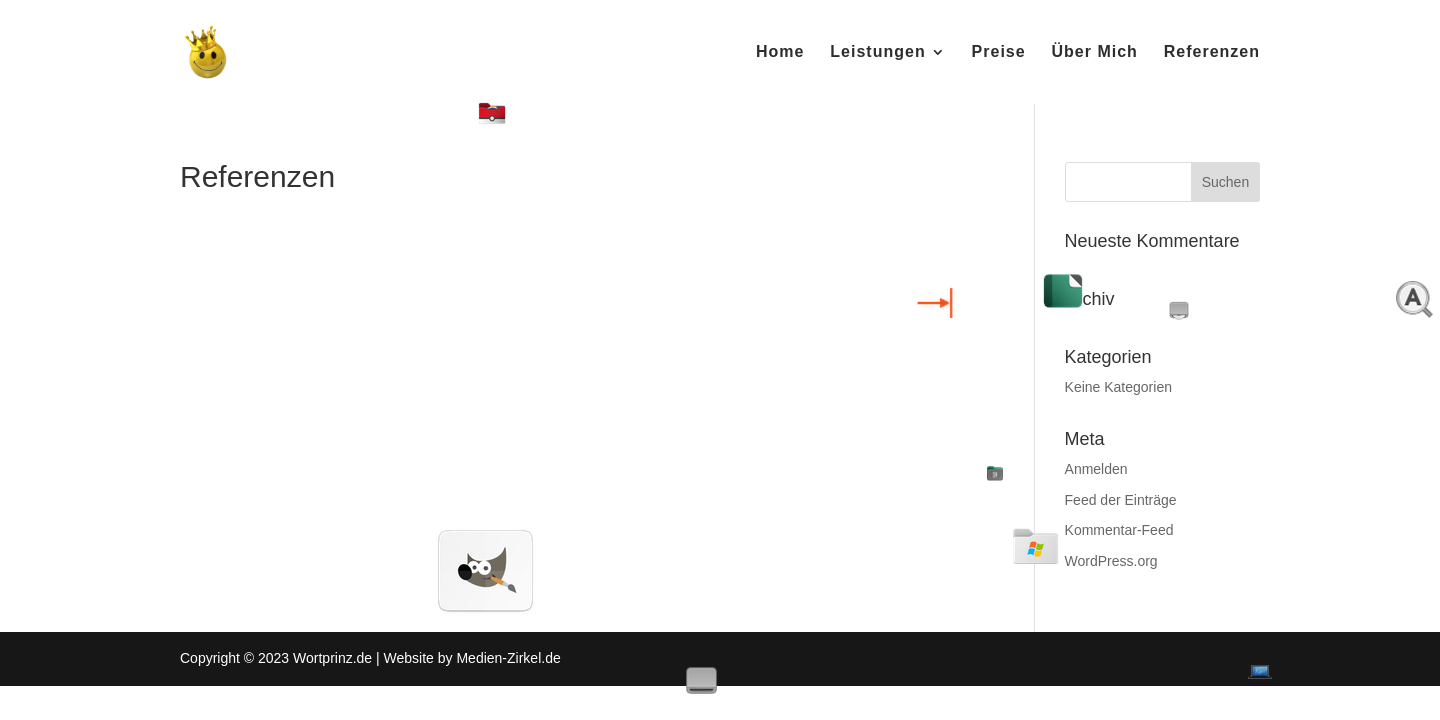  I want to click on access removable storage device, so click(701, 680).